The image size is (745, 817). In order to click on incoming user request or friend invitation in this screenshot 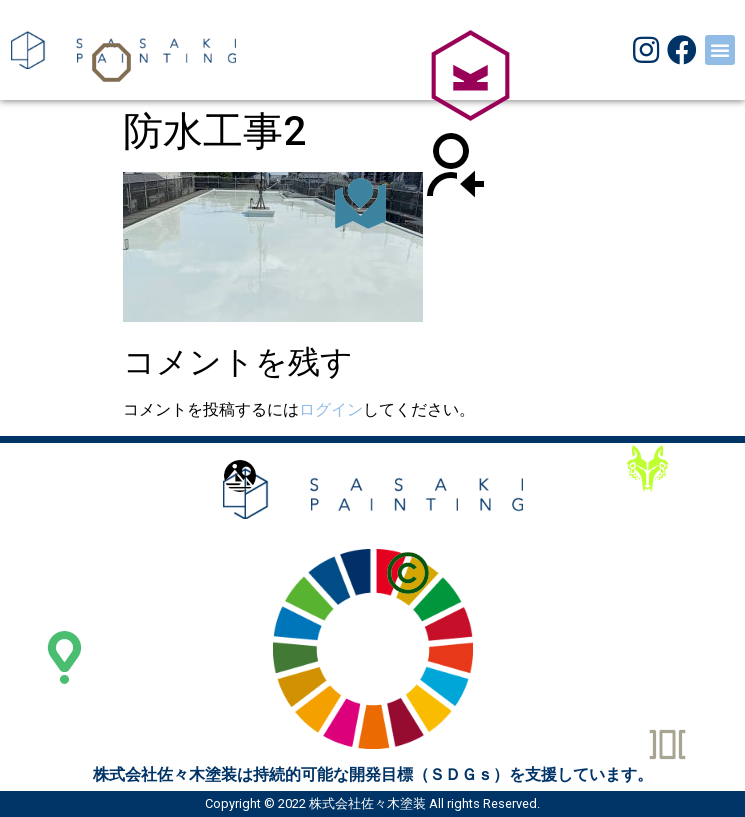, I will do `click(451, 166)`.